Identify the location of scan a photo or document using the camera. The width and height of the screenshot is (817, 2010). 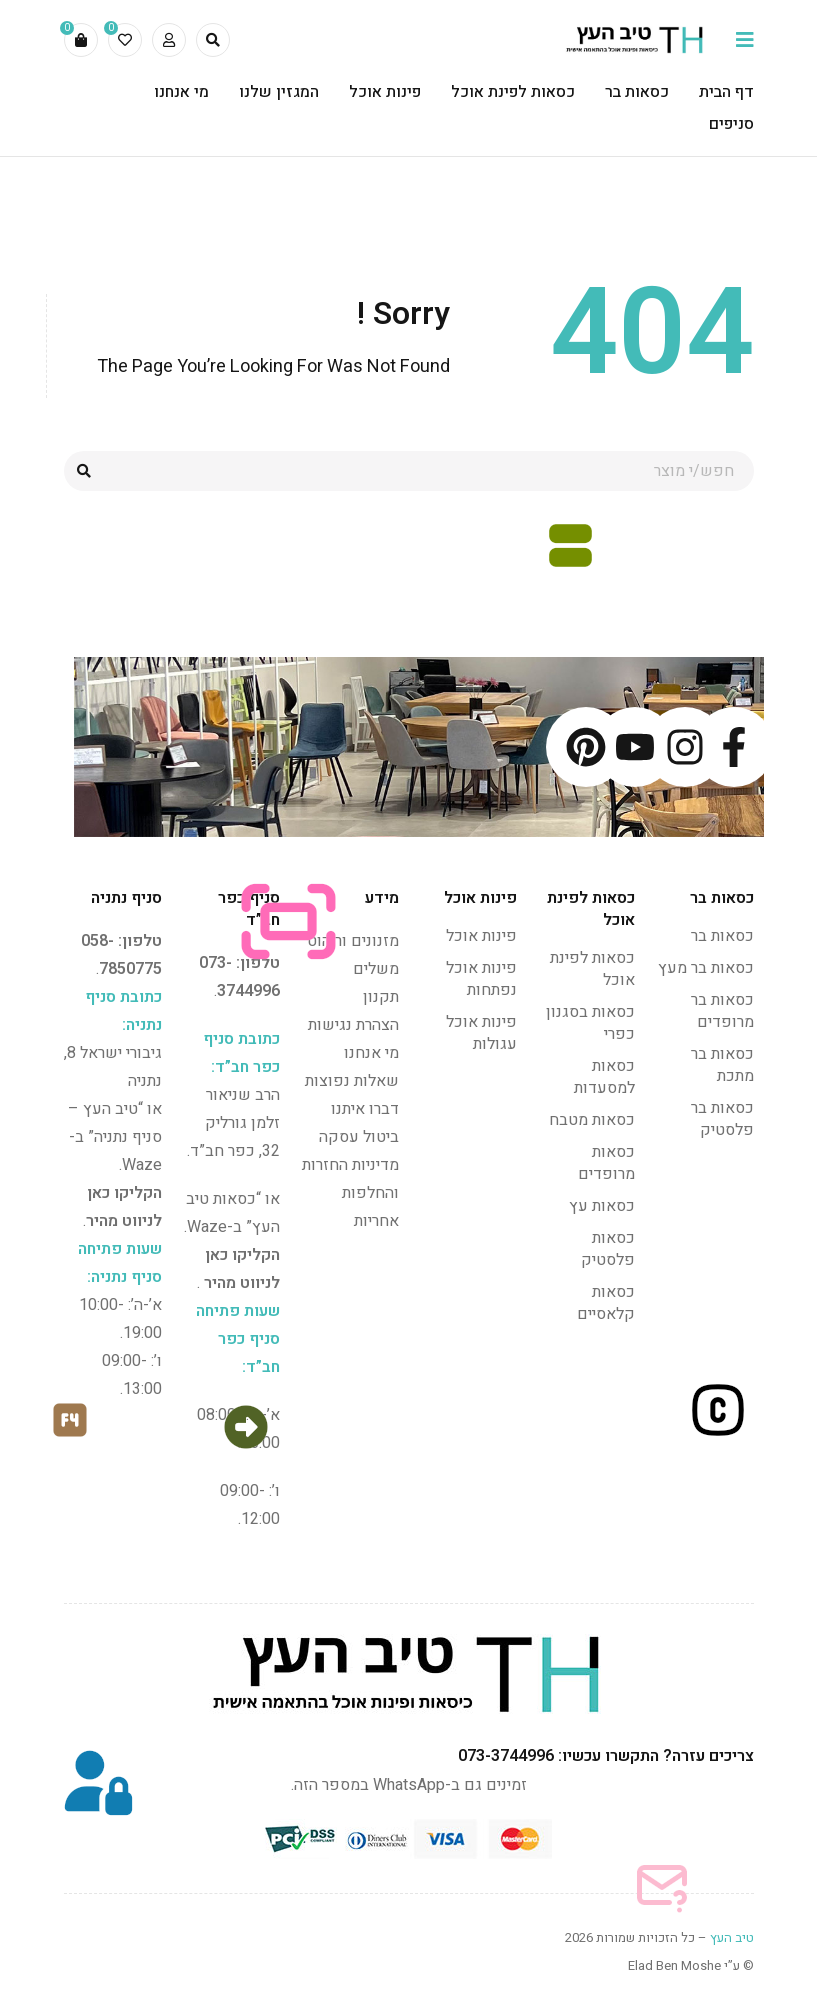
(288, 921).